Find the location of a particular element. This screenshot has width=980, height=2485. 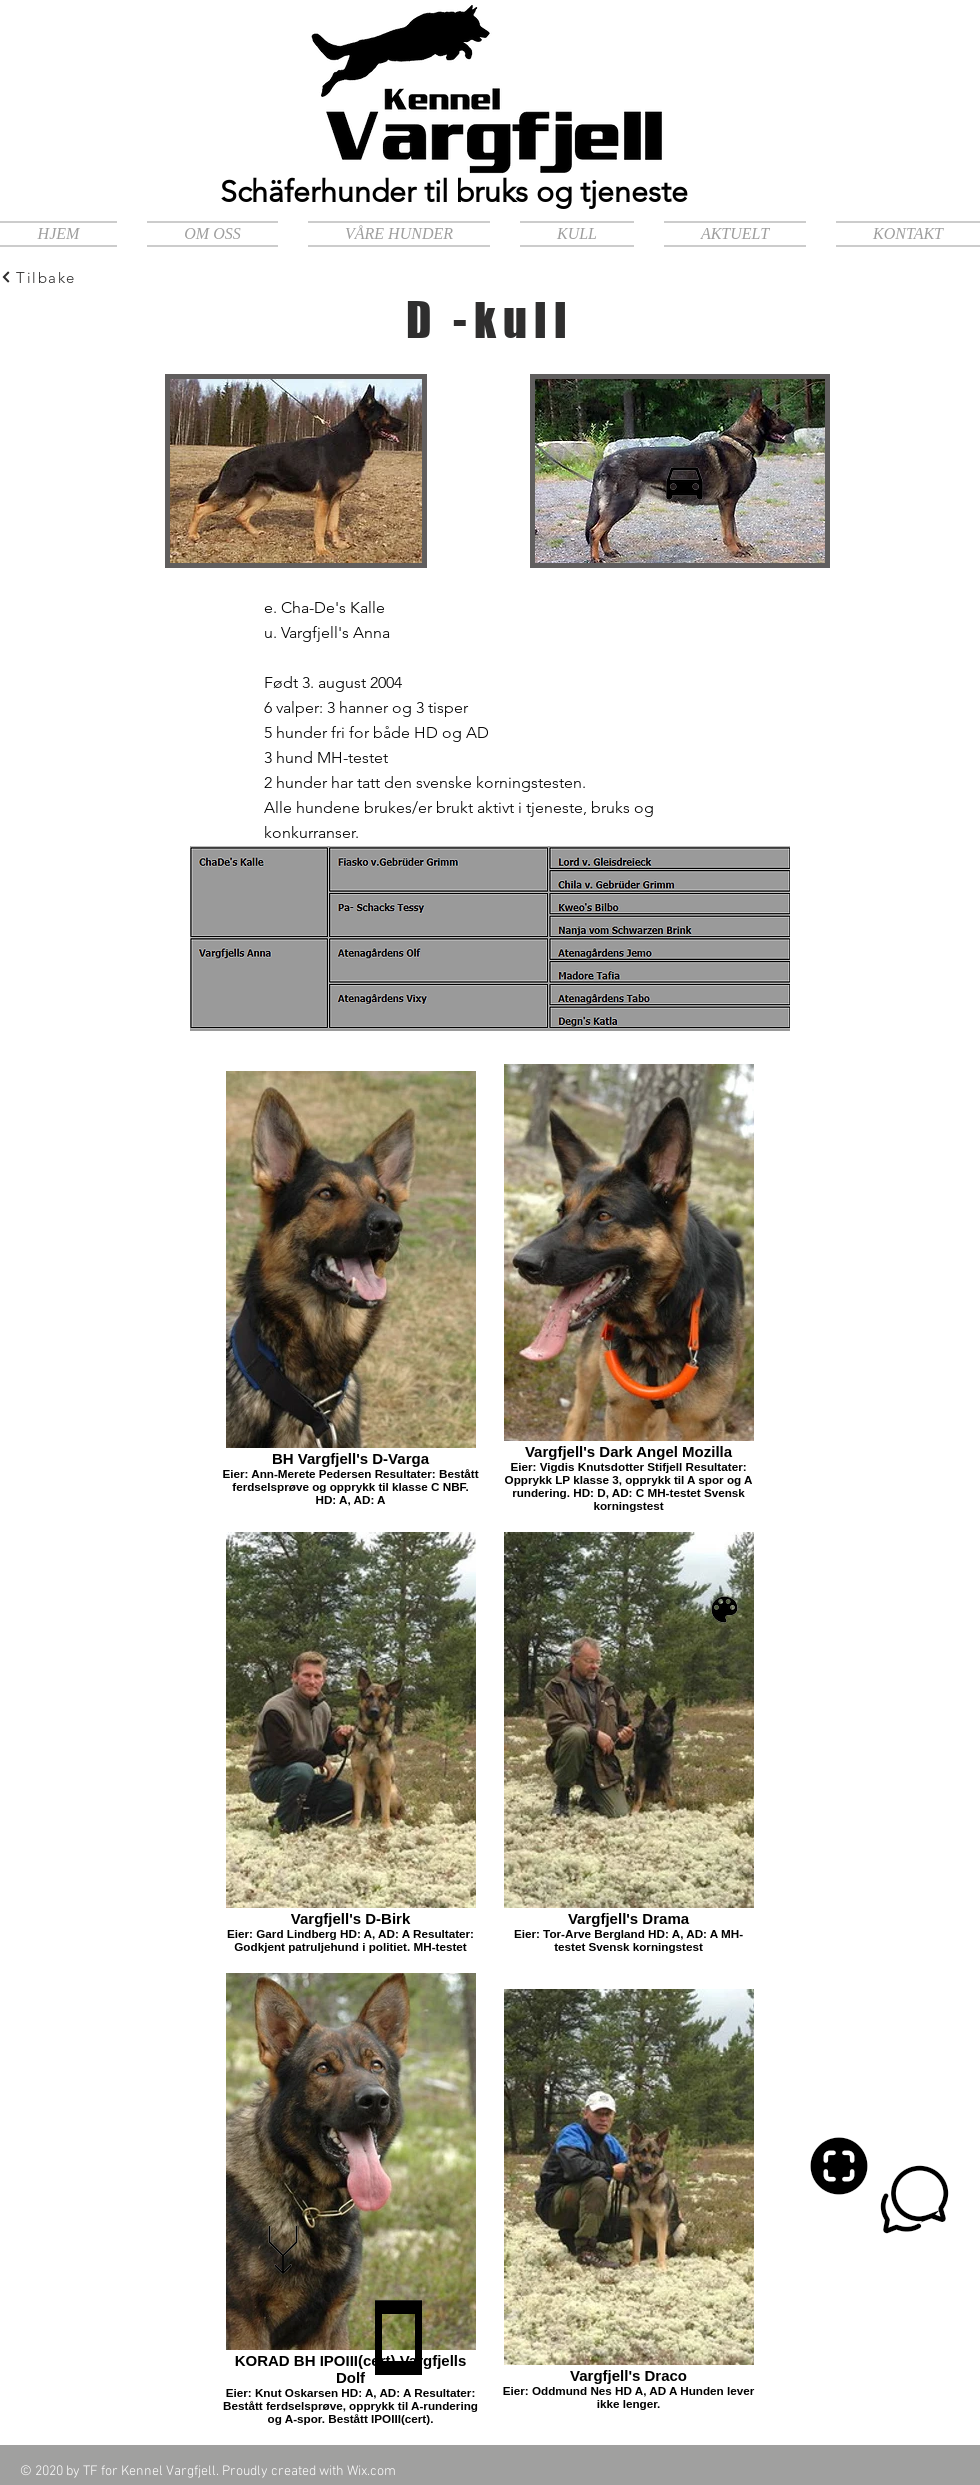

access color or theme customization options is located at coordinates (724, 1609).